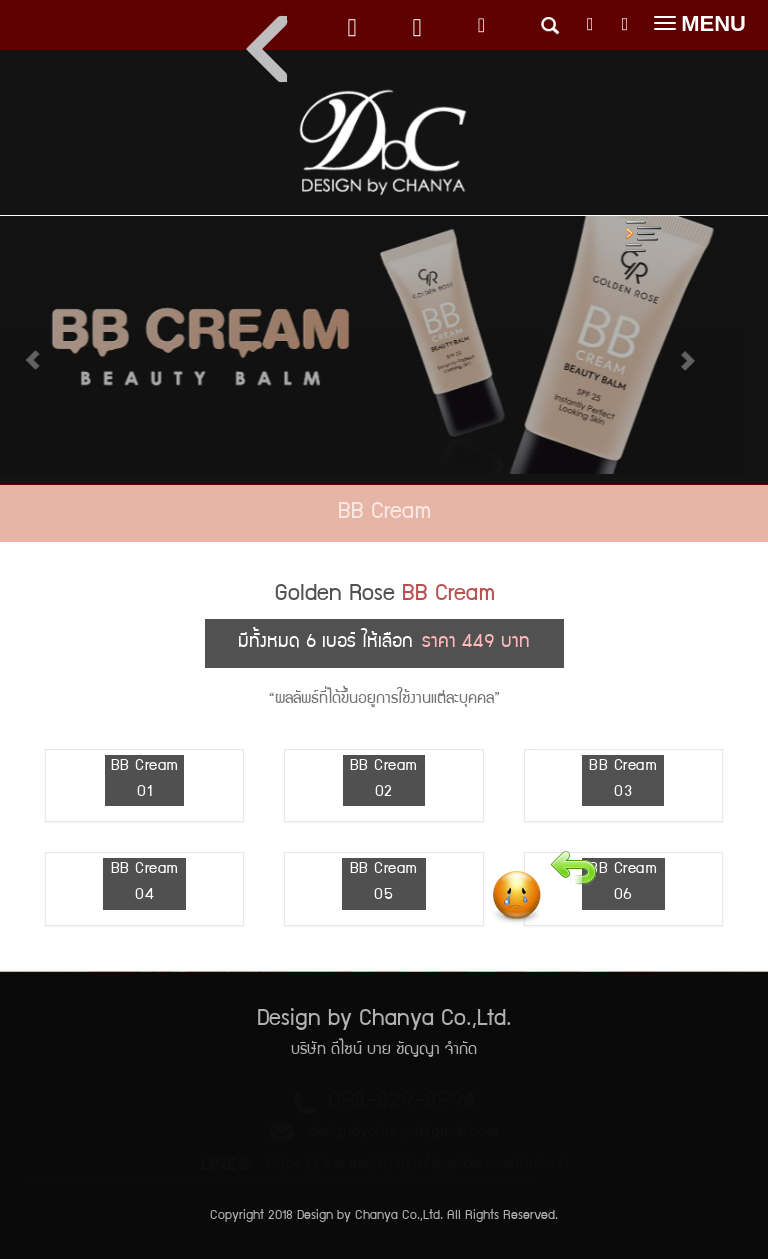 This screenshot has width=768, height=1259. What do you see at coordinates (265, 49) in the screenshot?
I see `go back to the previous screen` at bounding box center [265, 49].